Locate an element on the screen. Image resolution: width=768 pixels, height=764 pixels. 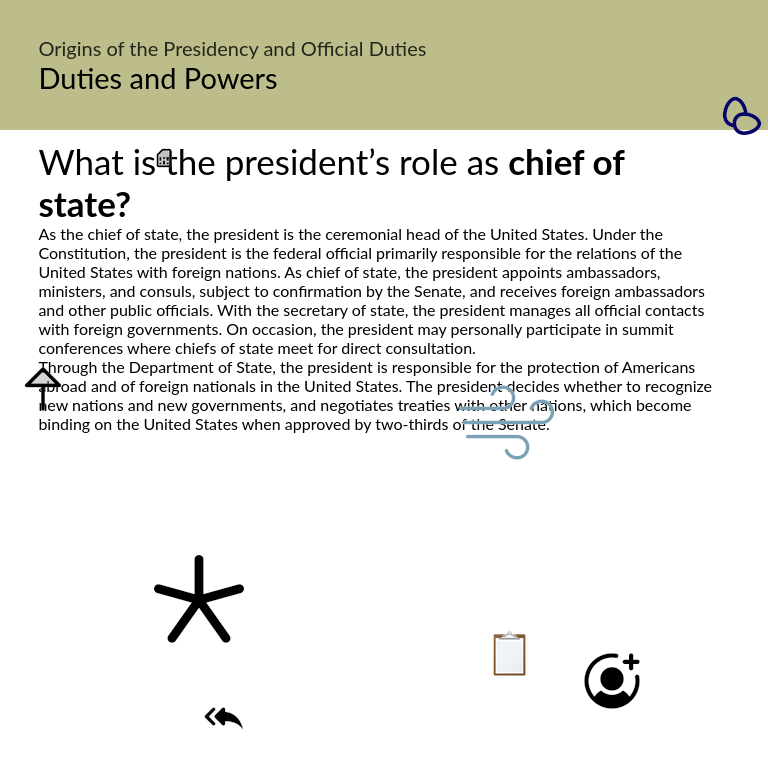
indicates current wind conditions is located at coordinates (506, 422).